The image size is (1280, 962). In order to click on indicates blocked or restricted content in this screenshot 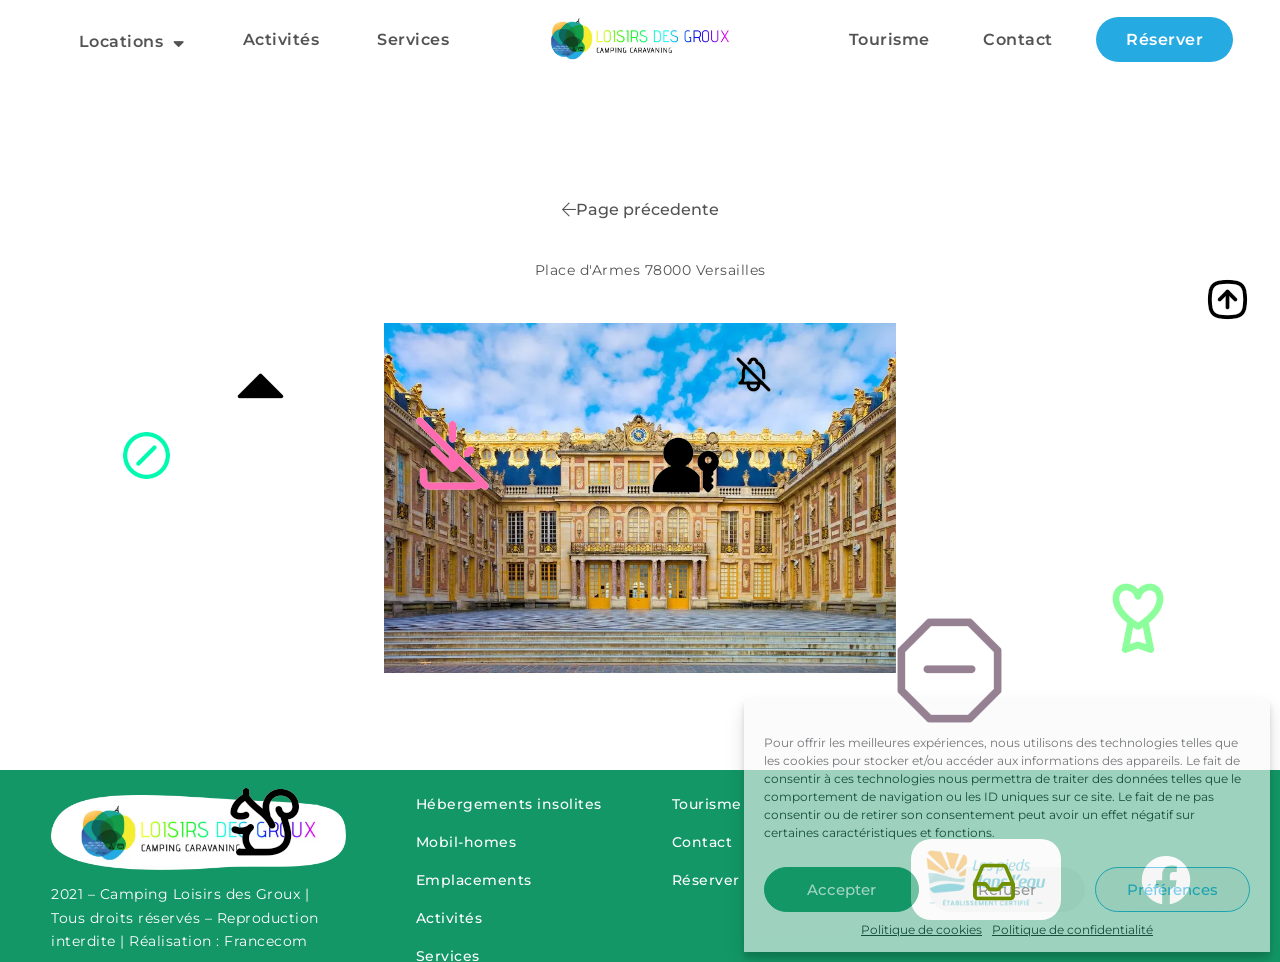, I will do `click(949, 670)`.